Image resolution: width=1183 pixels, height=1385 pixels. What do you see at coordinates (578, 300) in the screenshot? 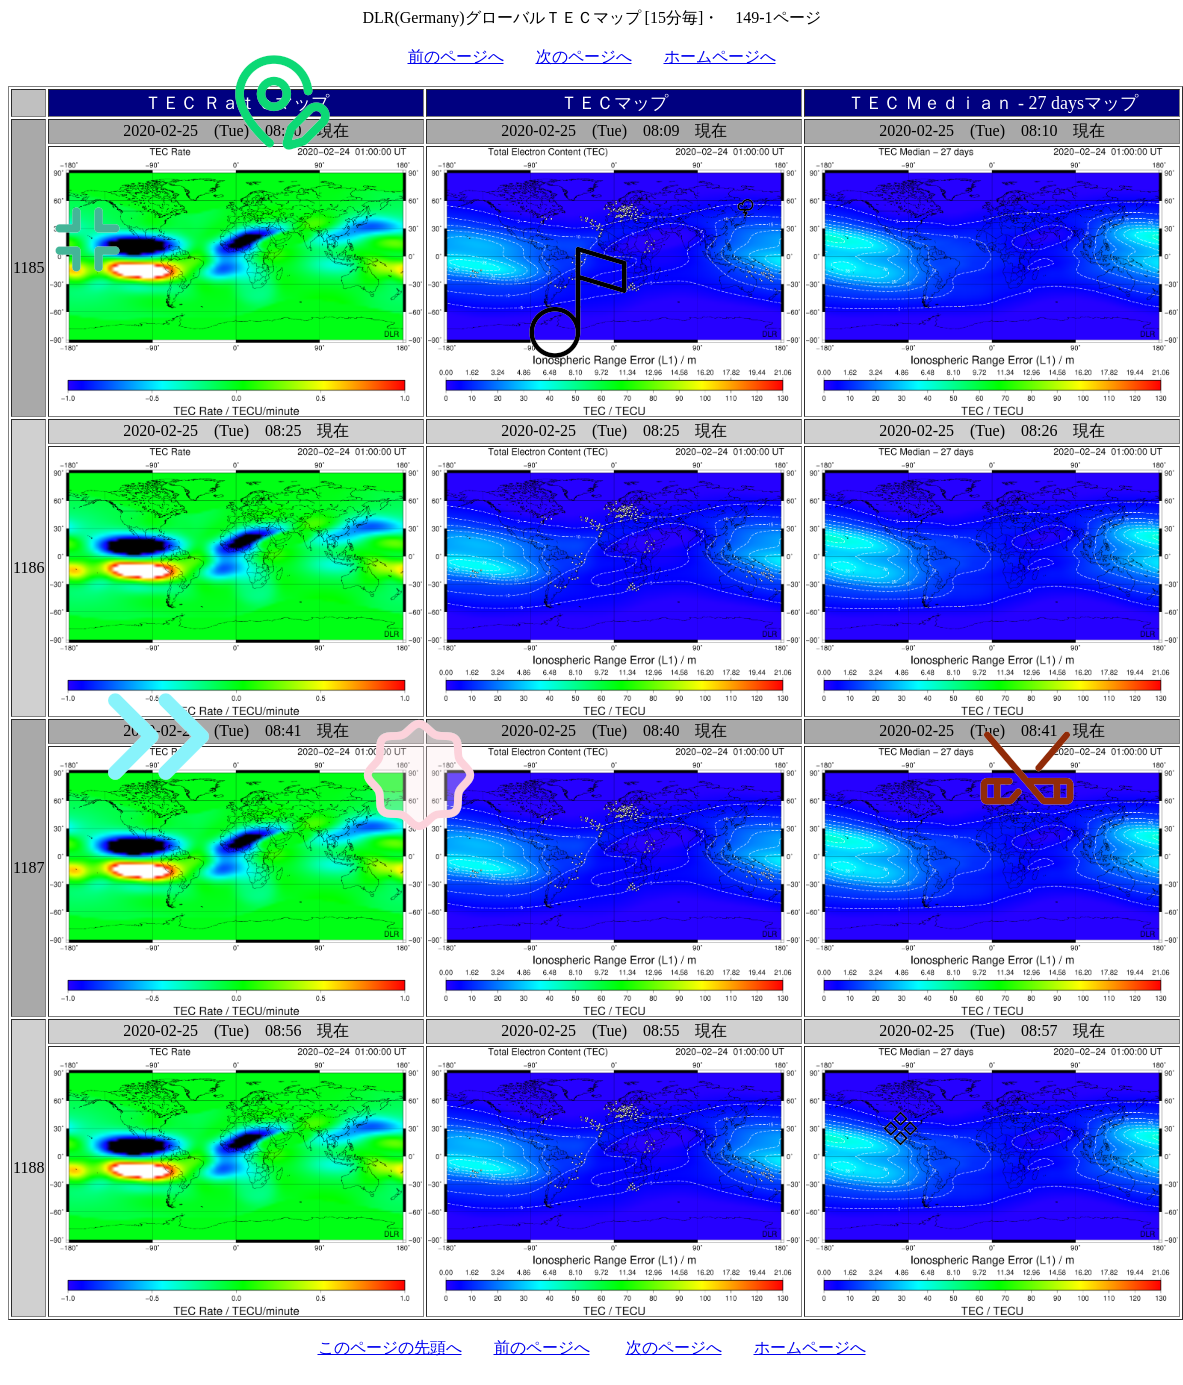
I see `access music or audio player` at bounding box center [578, 300].